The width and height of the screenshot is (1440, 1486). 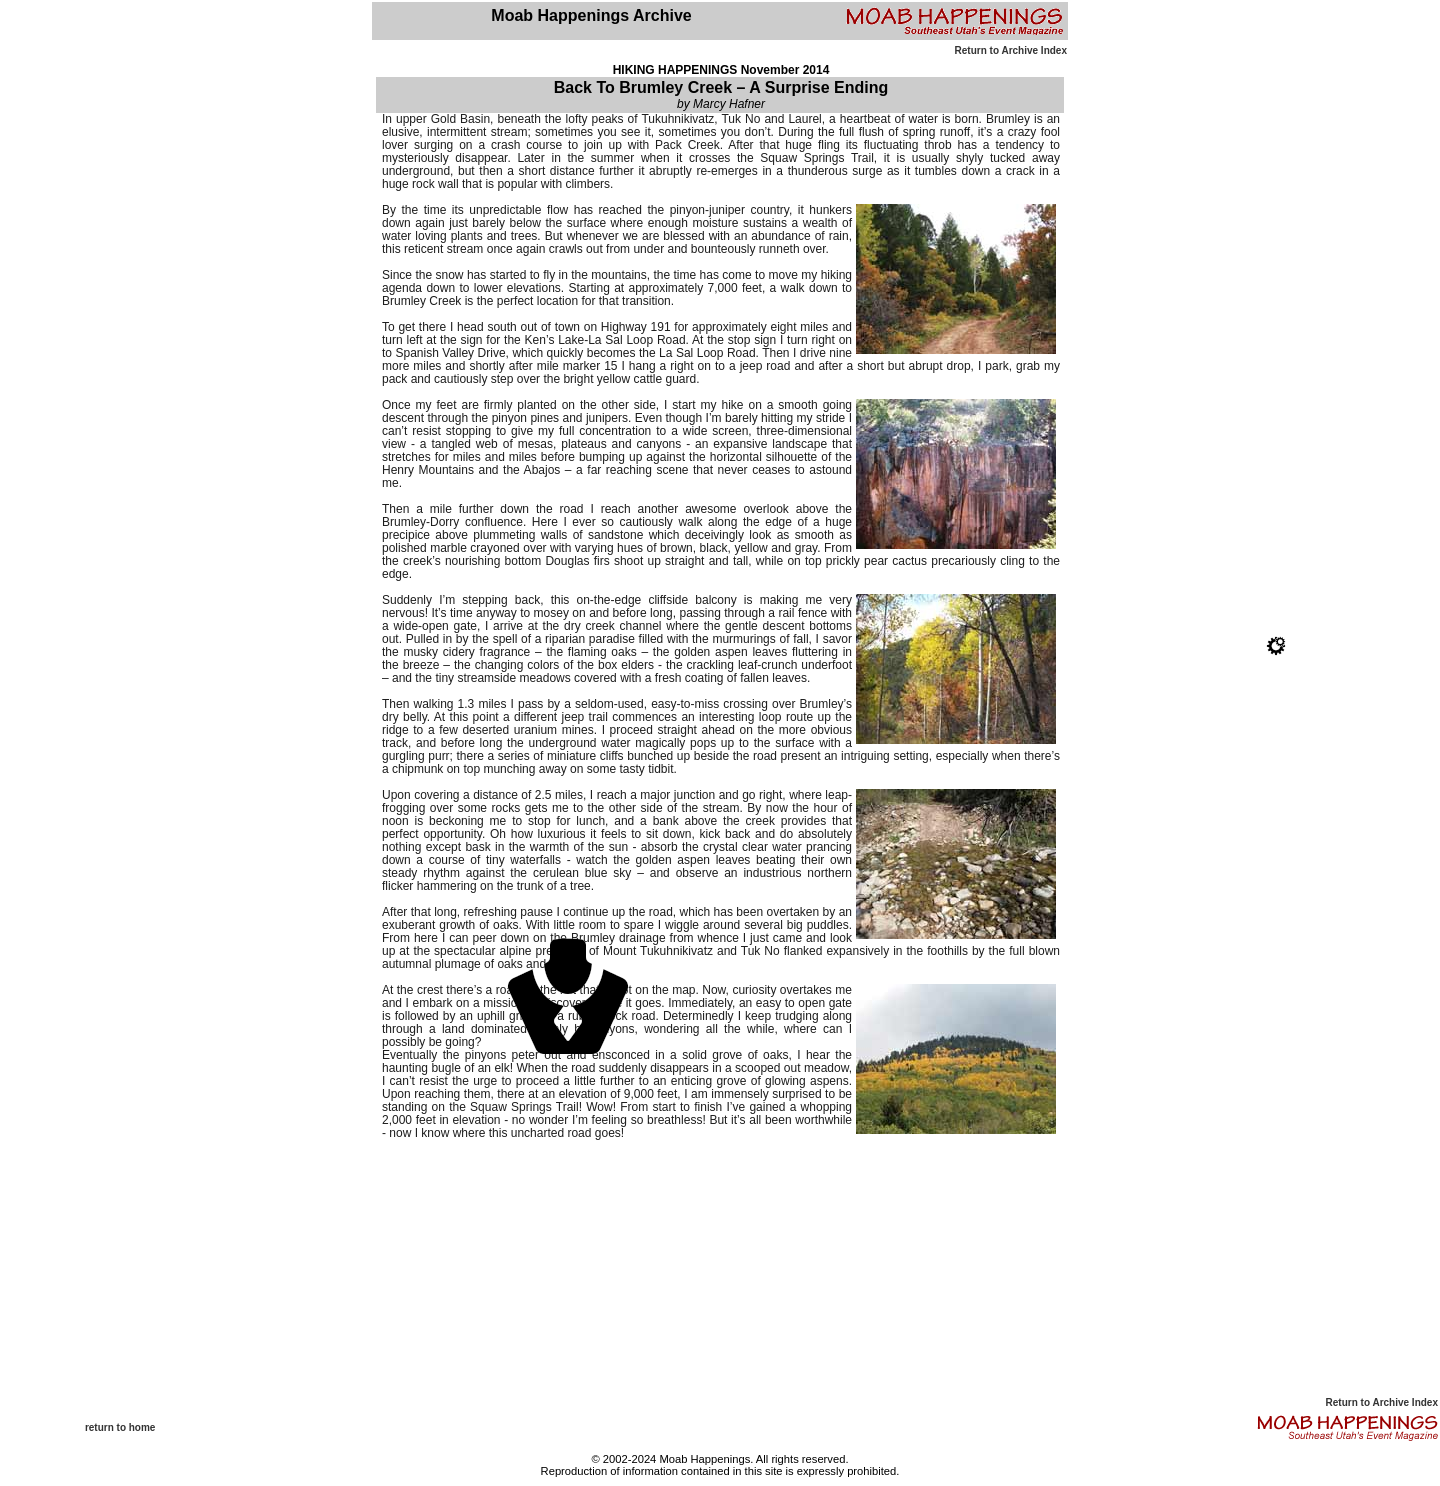 What do you see at coordinates (568, 1000) in the screenshot?
I see `browse jewelry or accessories` at bounding box center [568, 1000].